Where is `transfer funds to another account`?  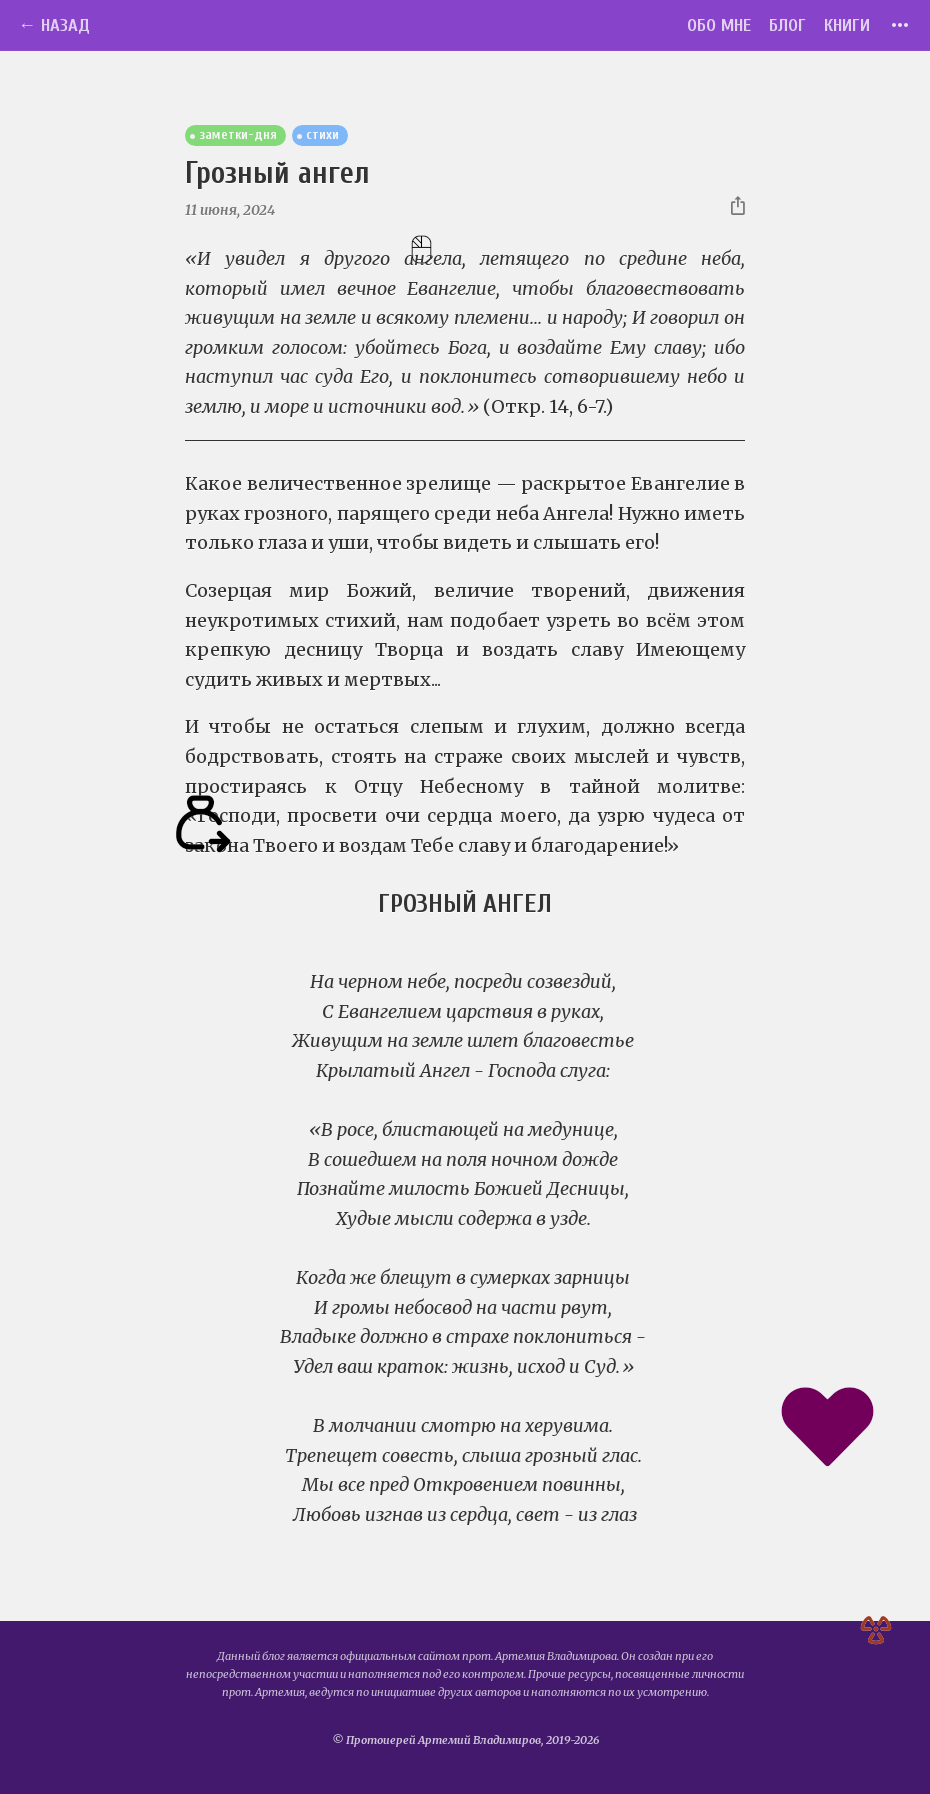
transfer funds to another account is located at coordinates (200, 822).